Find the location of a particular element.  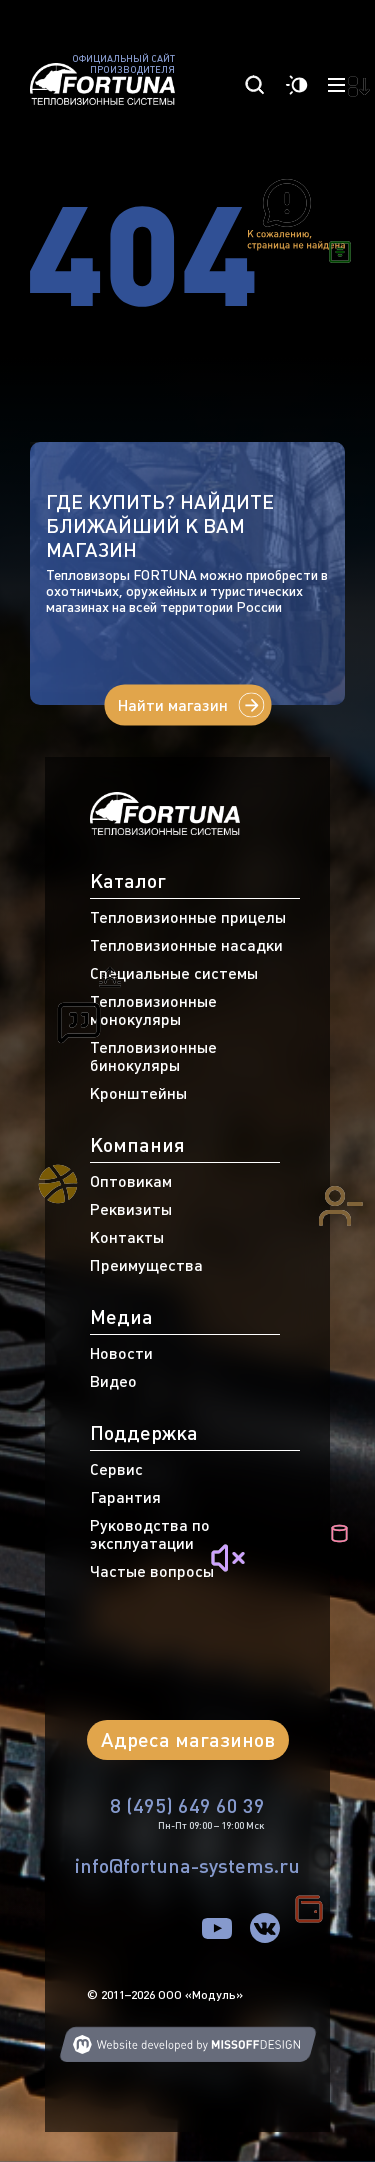

mute audio is located at coordinates (228, 1558).